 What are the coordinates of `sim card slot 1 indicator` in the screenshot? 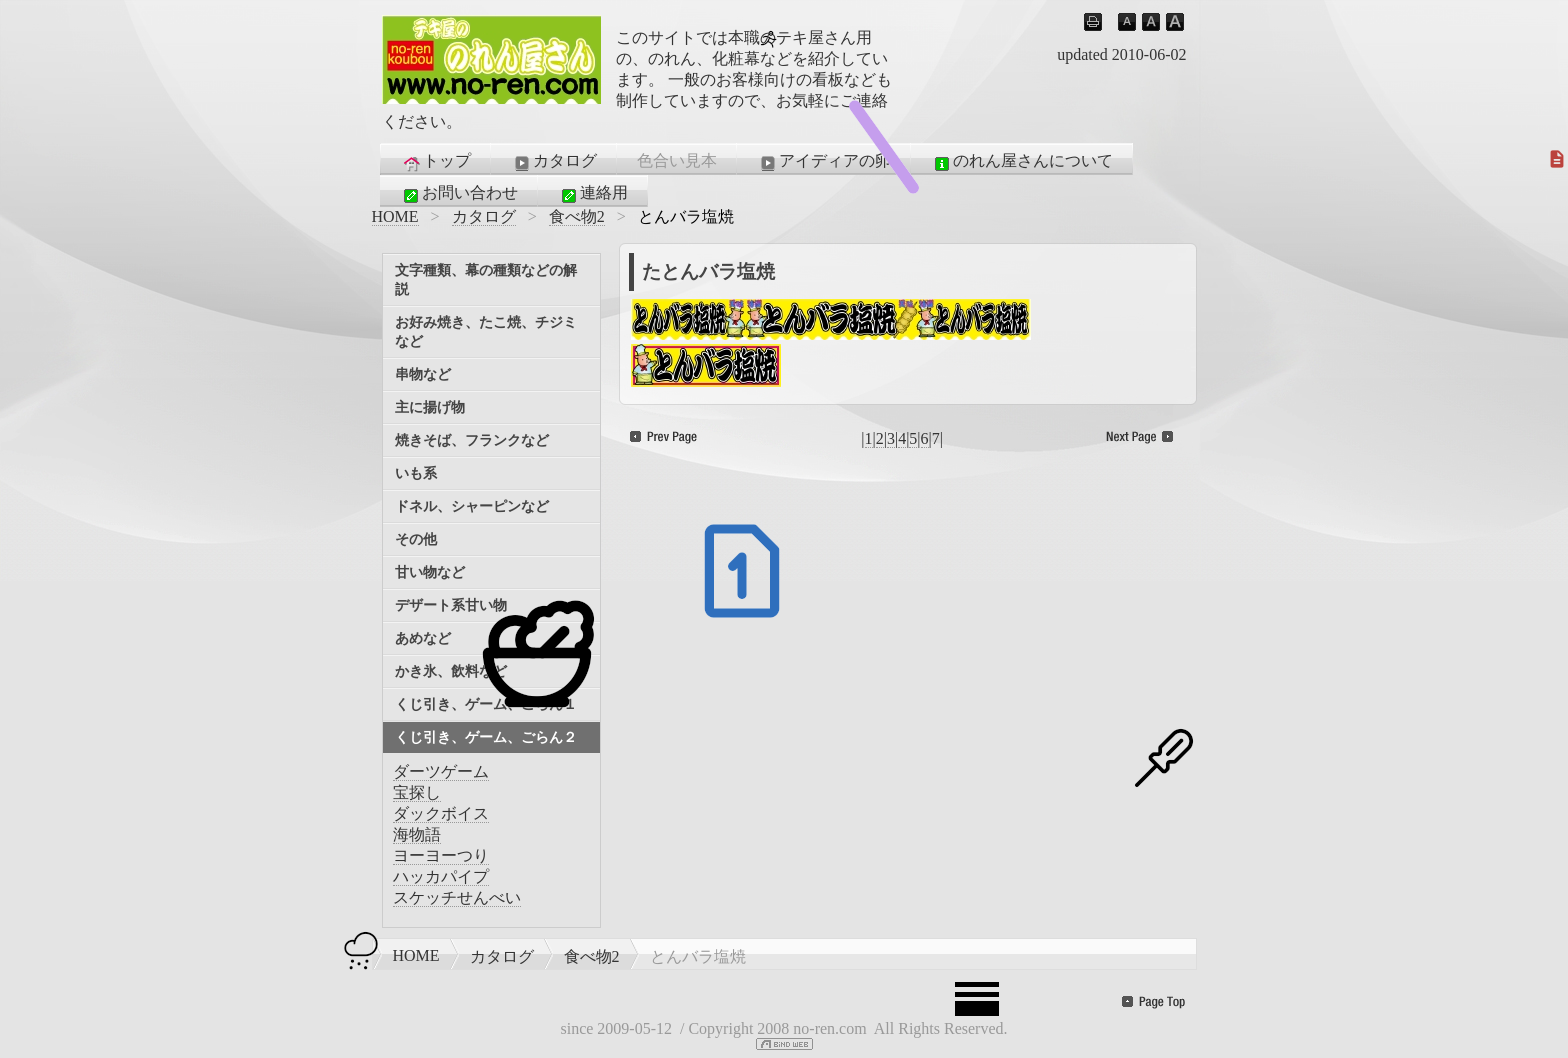 It's located at (742, 571).